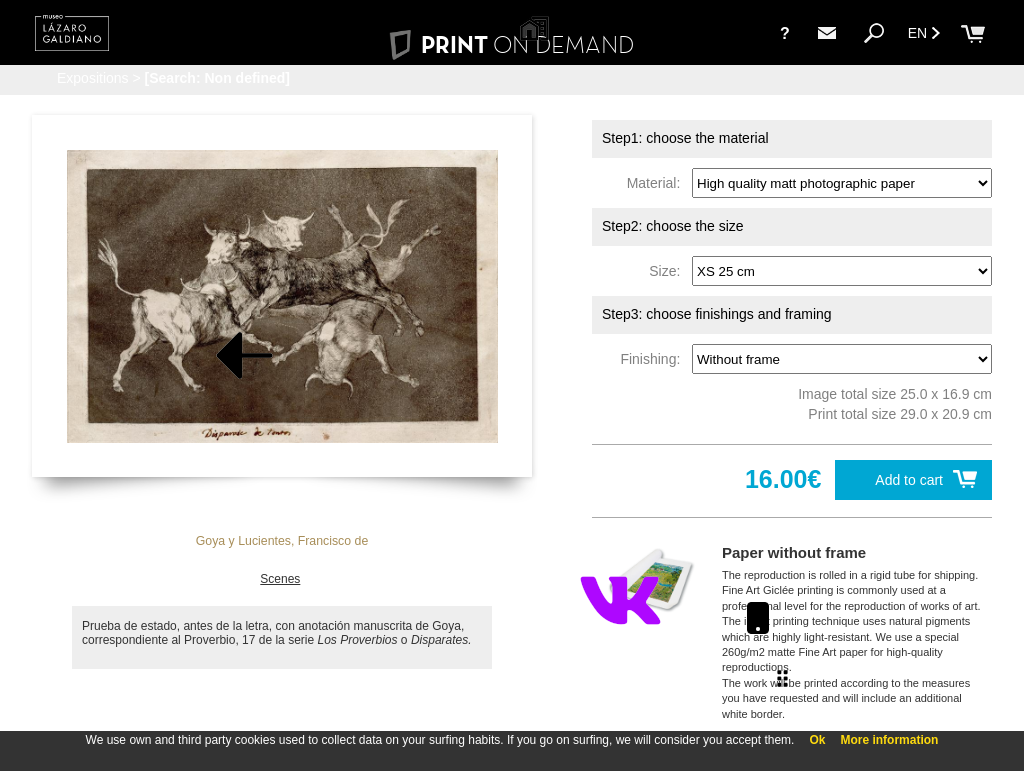 The height and width of the screenshot is (771, 1024). I want to click on open VK social network, so click(620, 600).